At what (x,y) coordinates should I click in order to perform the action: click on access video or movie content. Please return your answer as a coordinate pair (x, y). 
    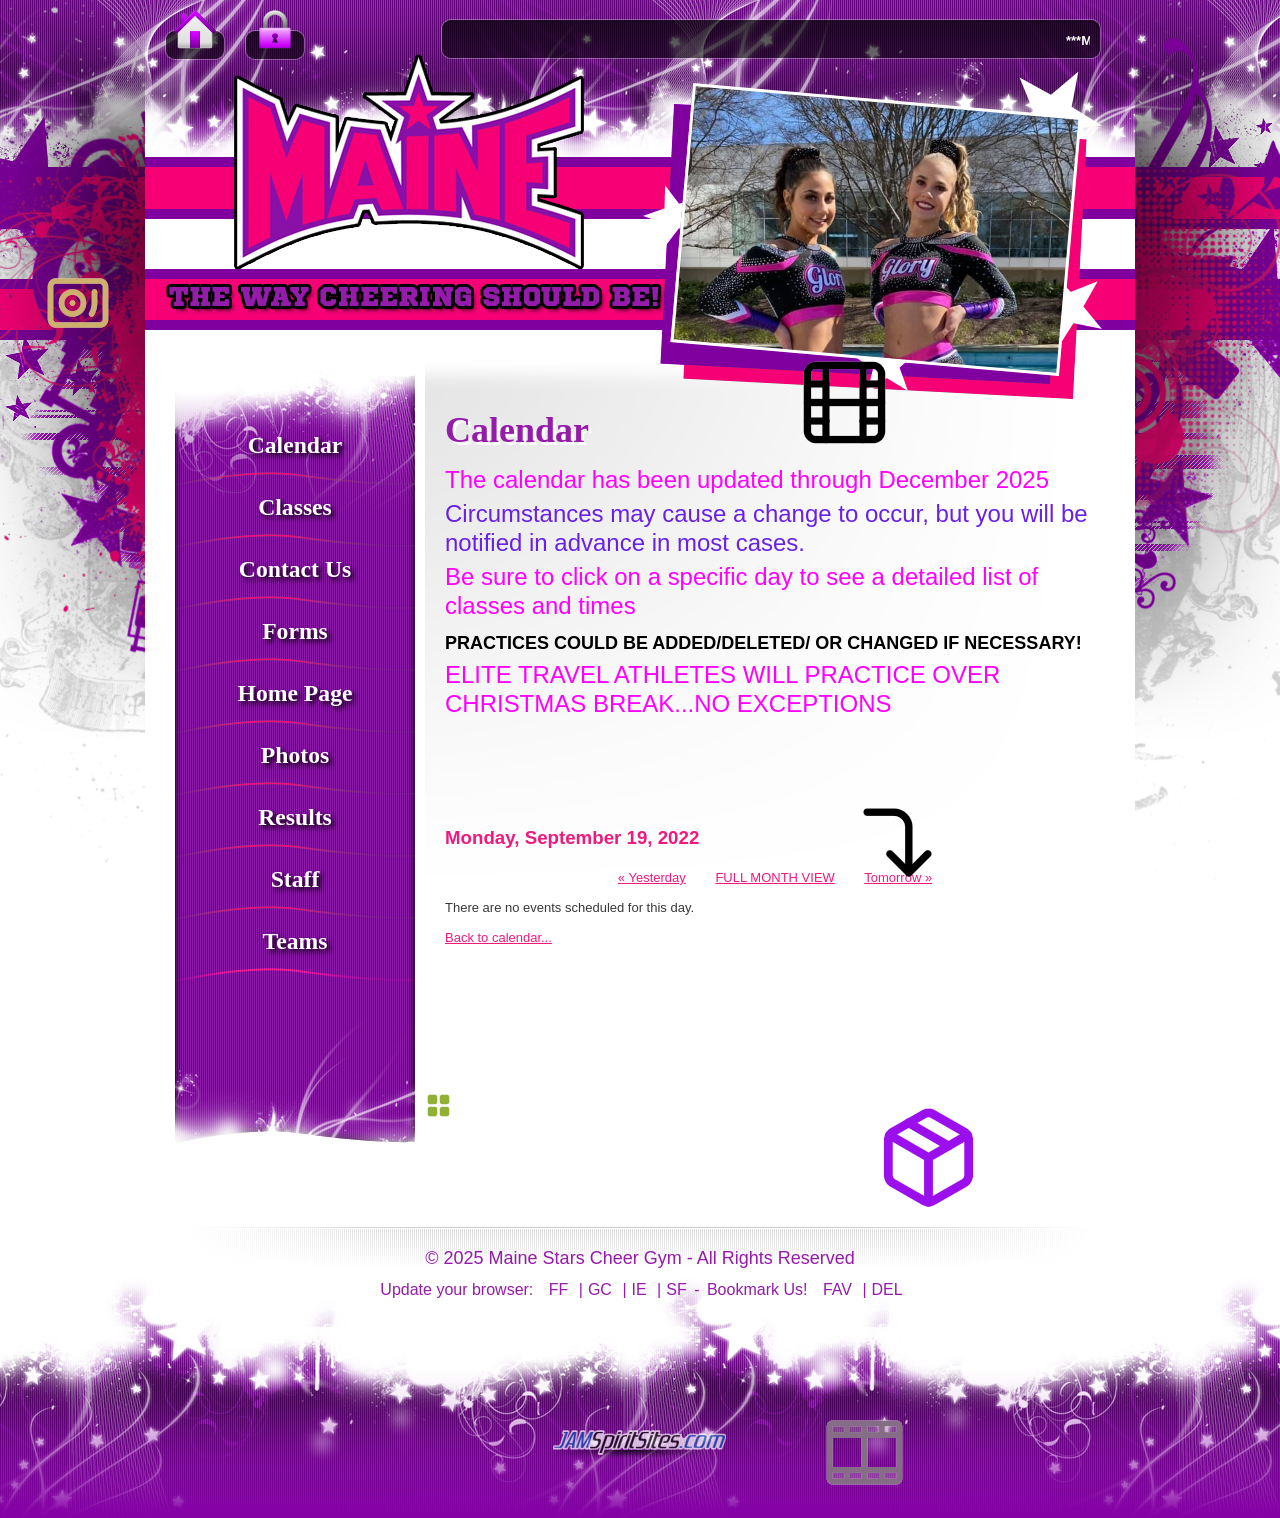
    Looking at the image, I should click on (844, 402).